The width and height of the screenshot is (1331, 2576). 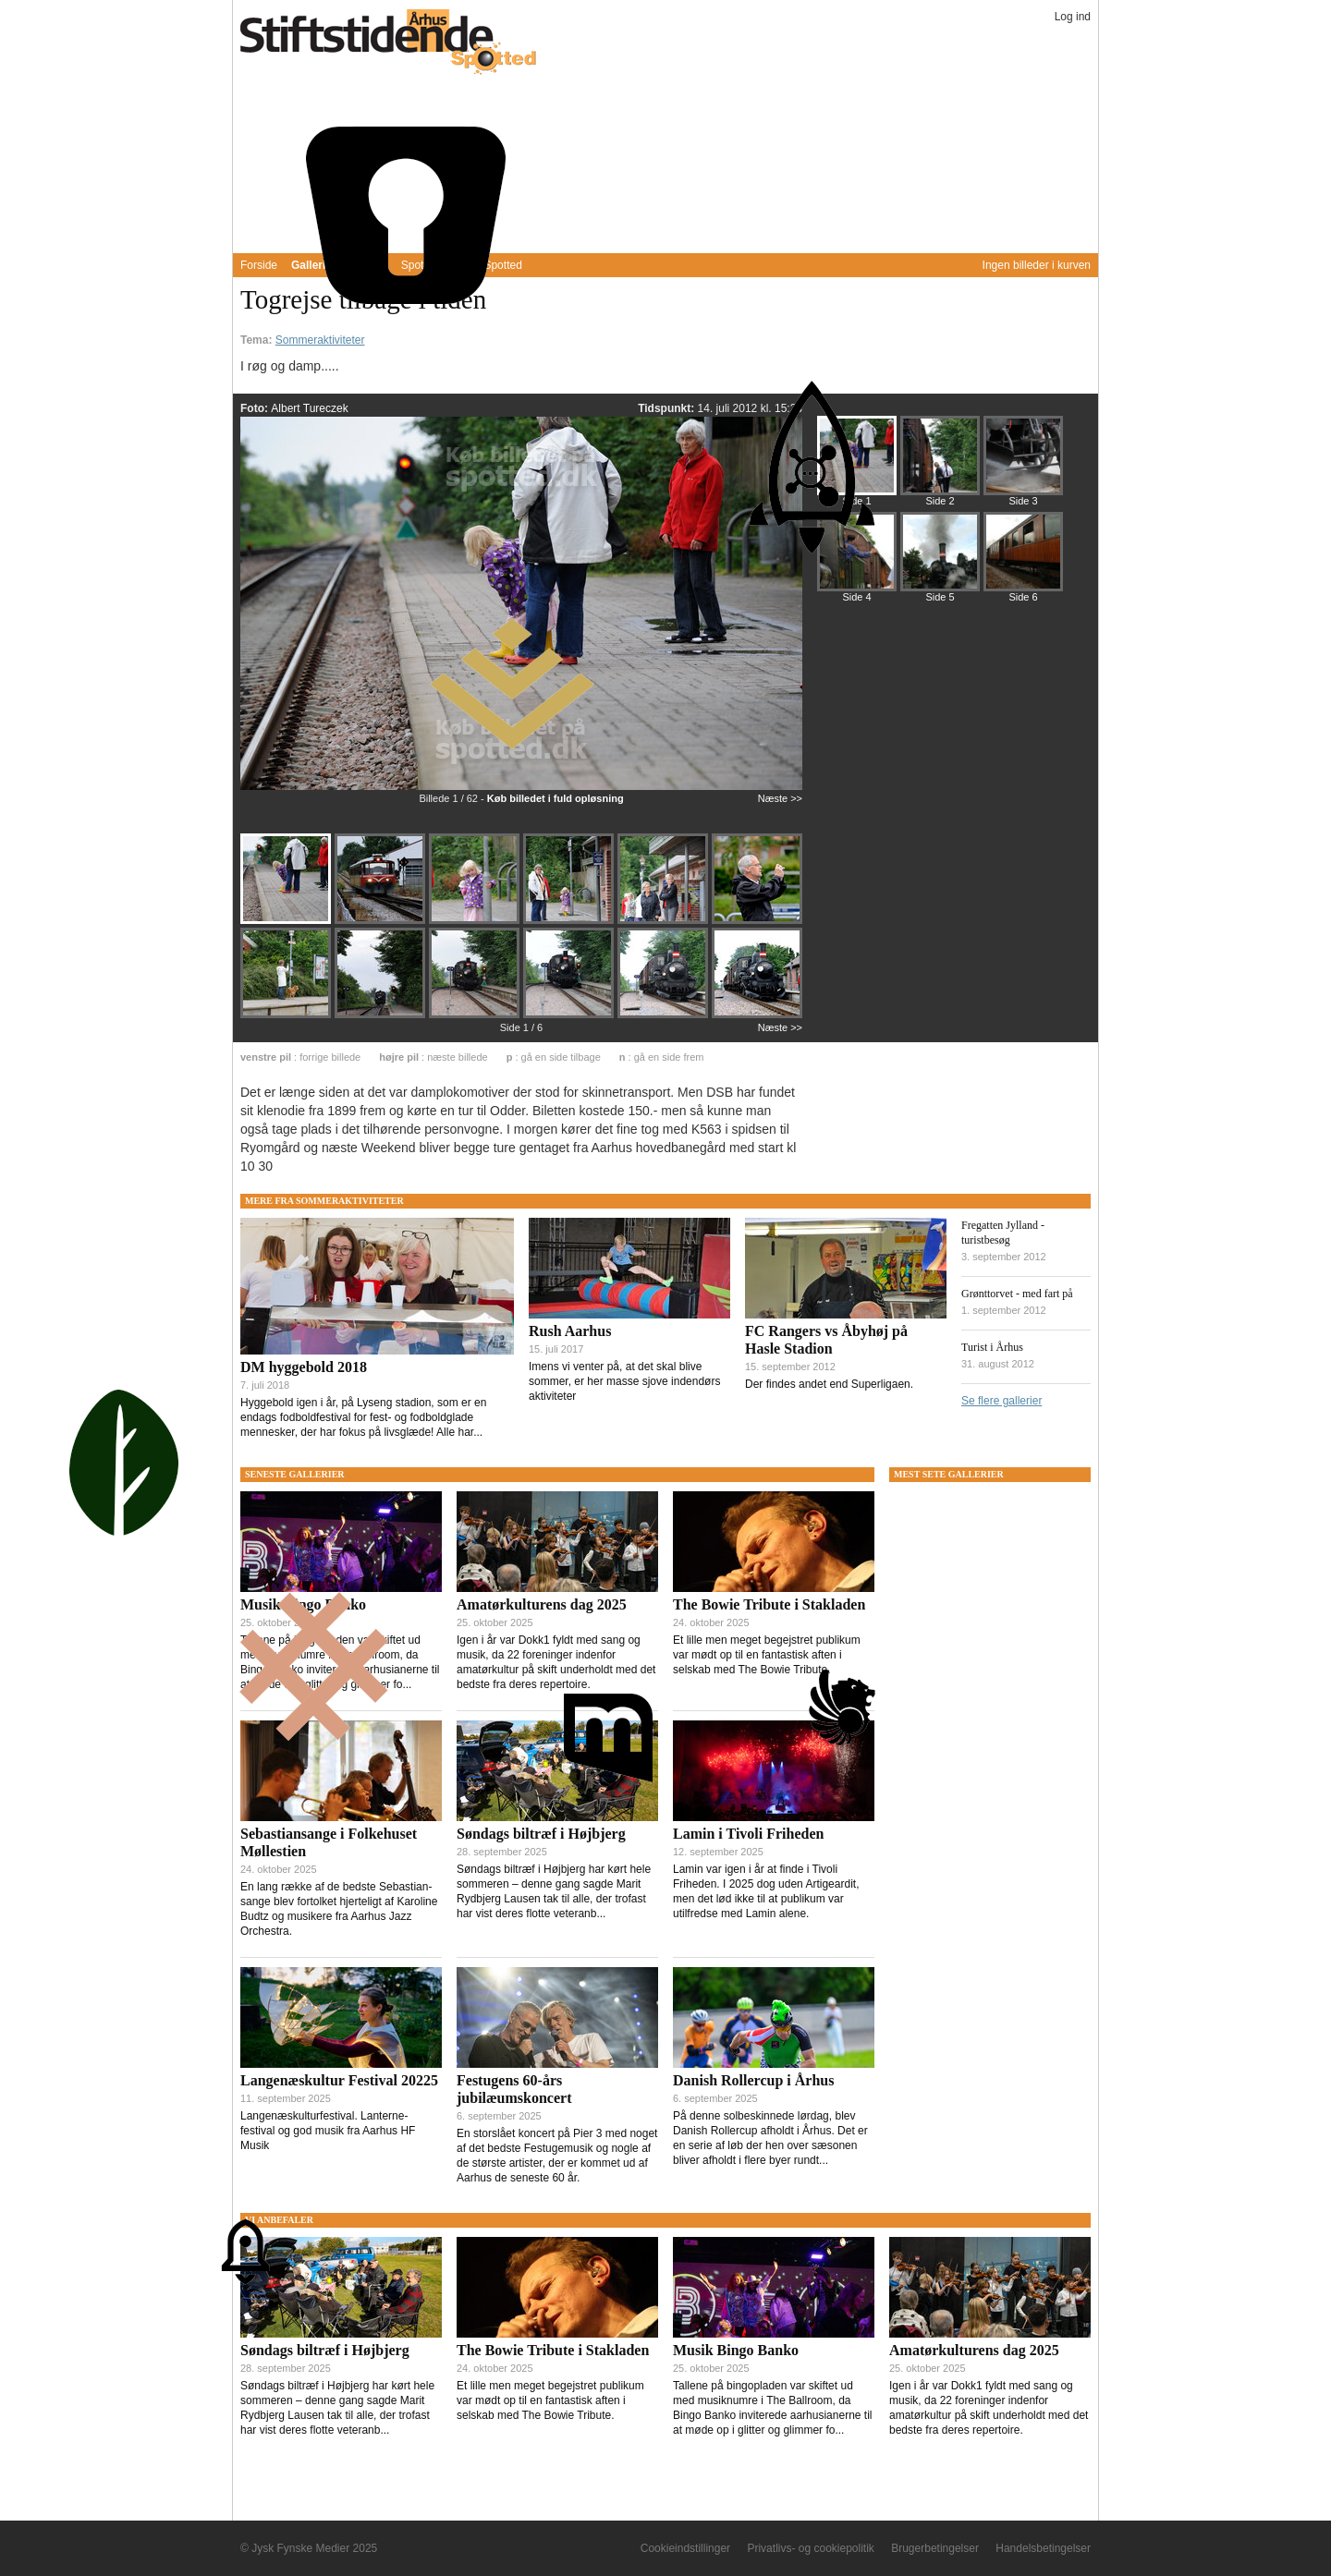 What do you see at coordinates (812, 467) in the screenshot?
I see `Apache RocketMQ logo` at bounding box center [812, 467].